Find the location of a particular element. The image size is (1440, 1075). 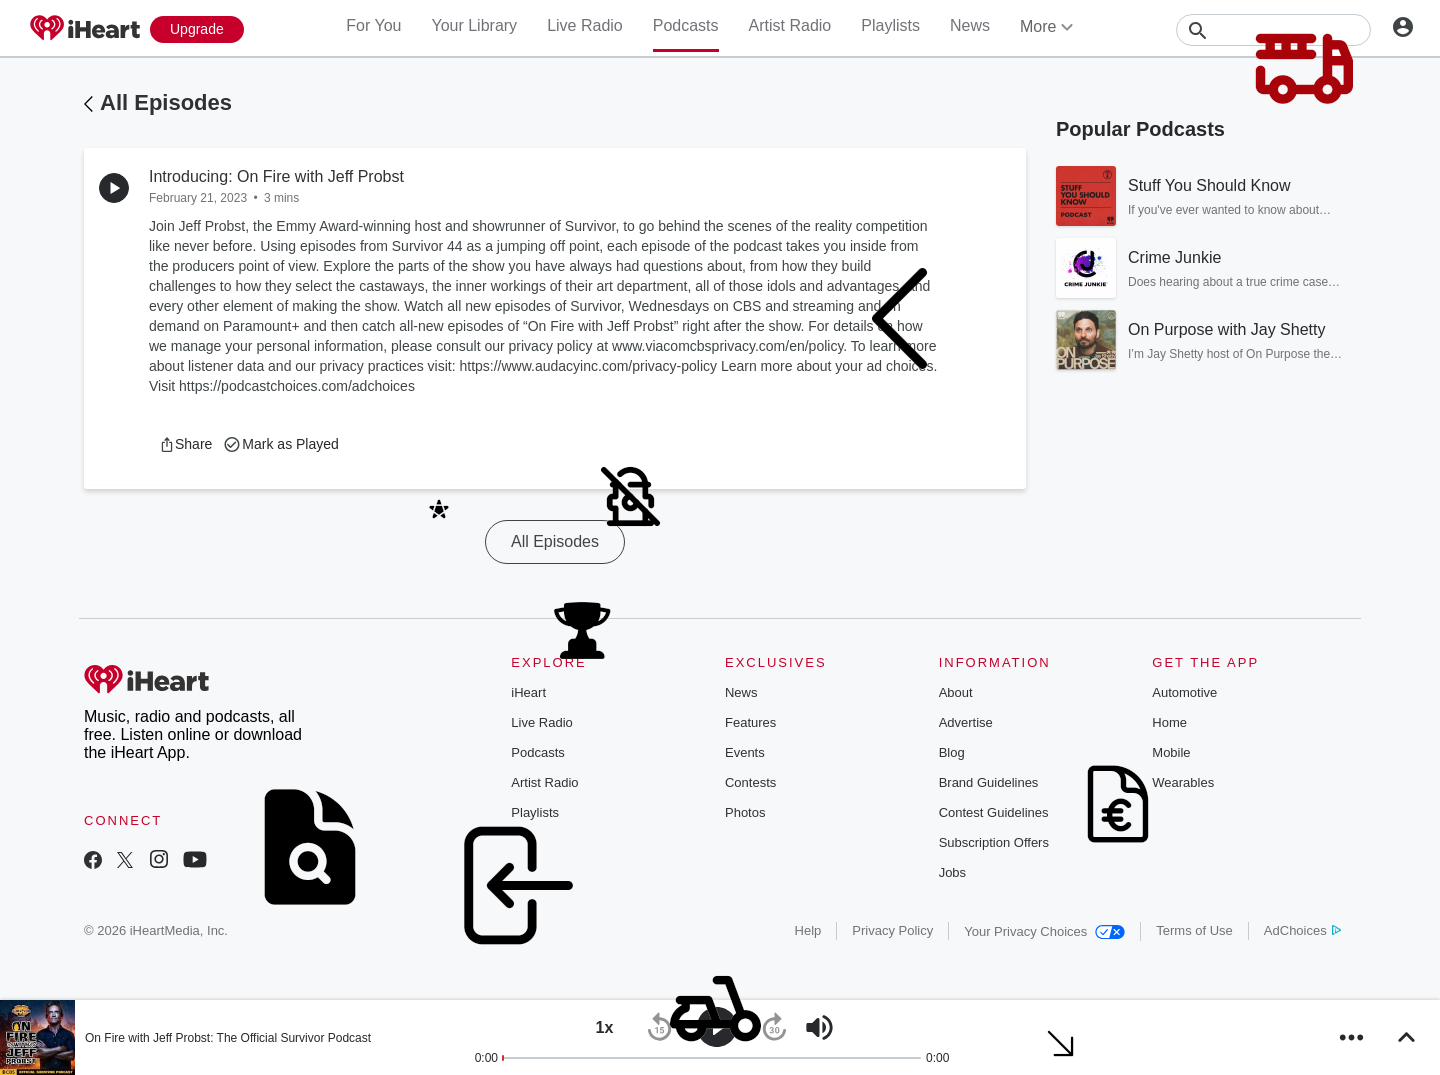

search within a document is located at coordinates (310, 847).